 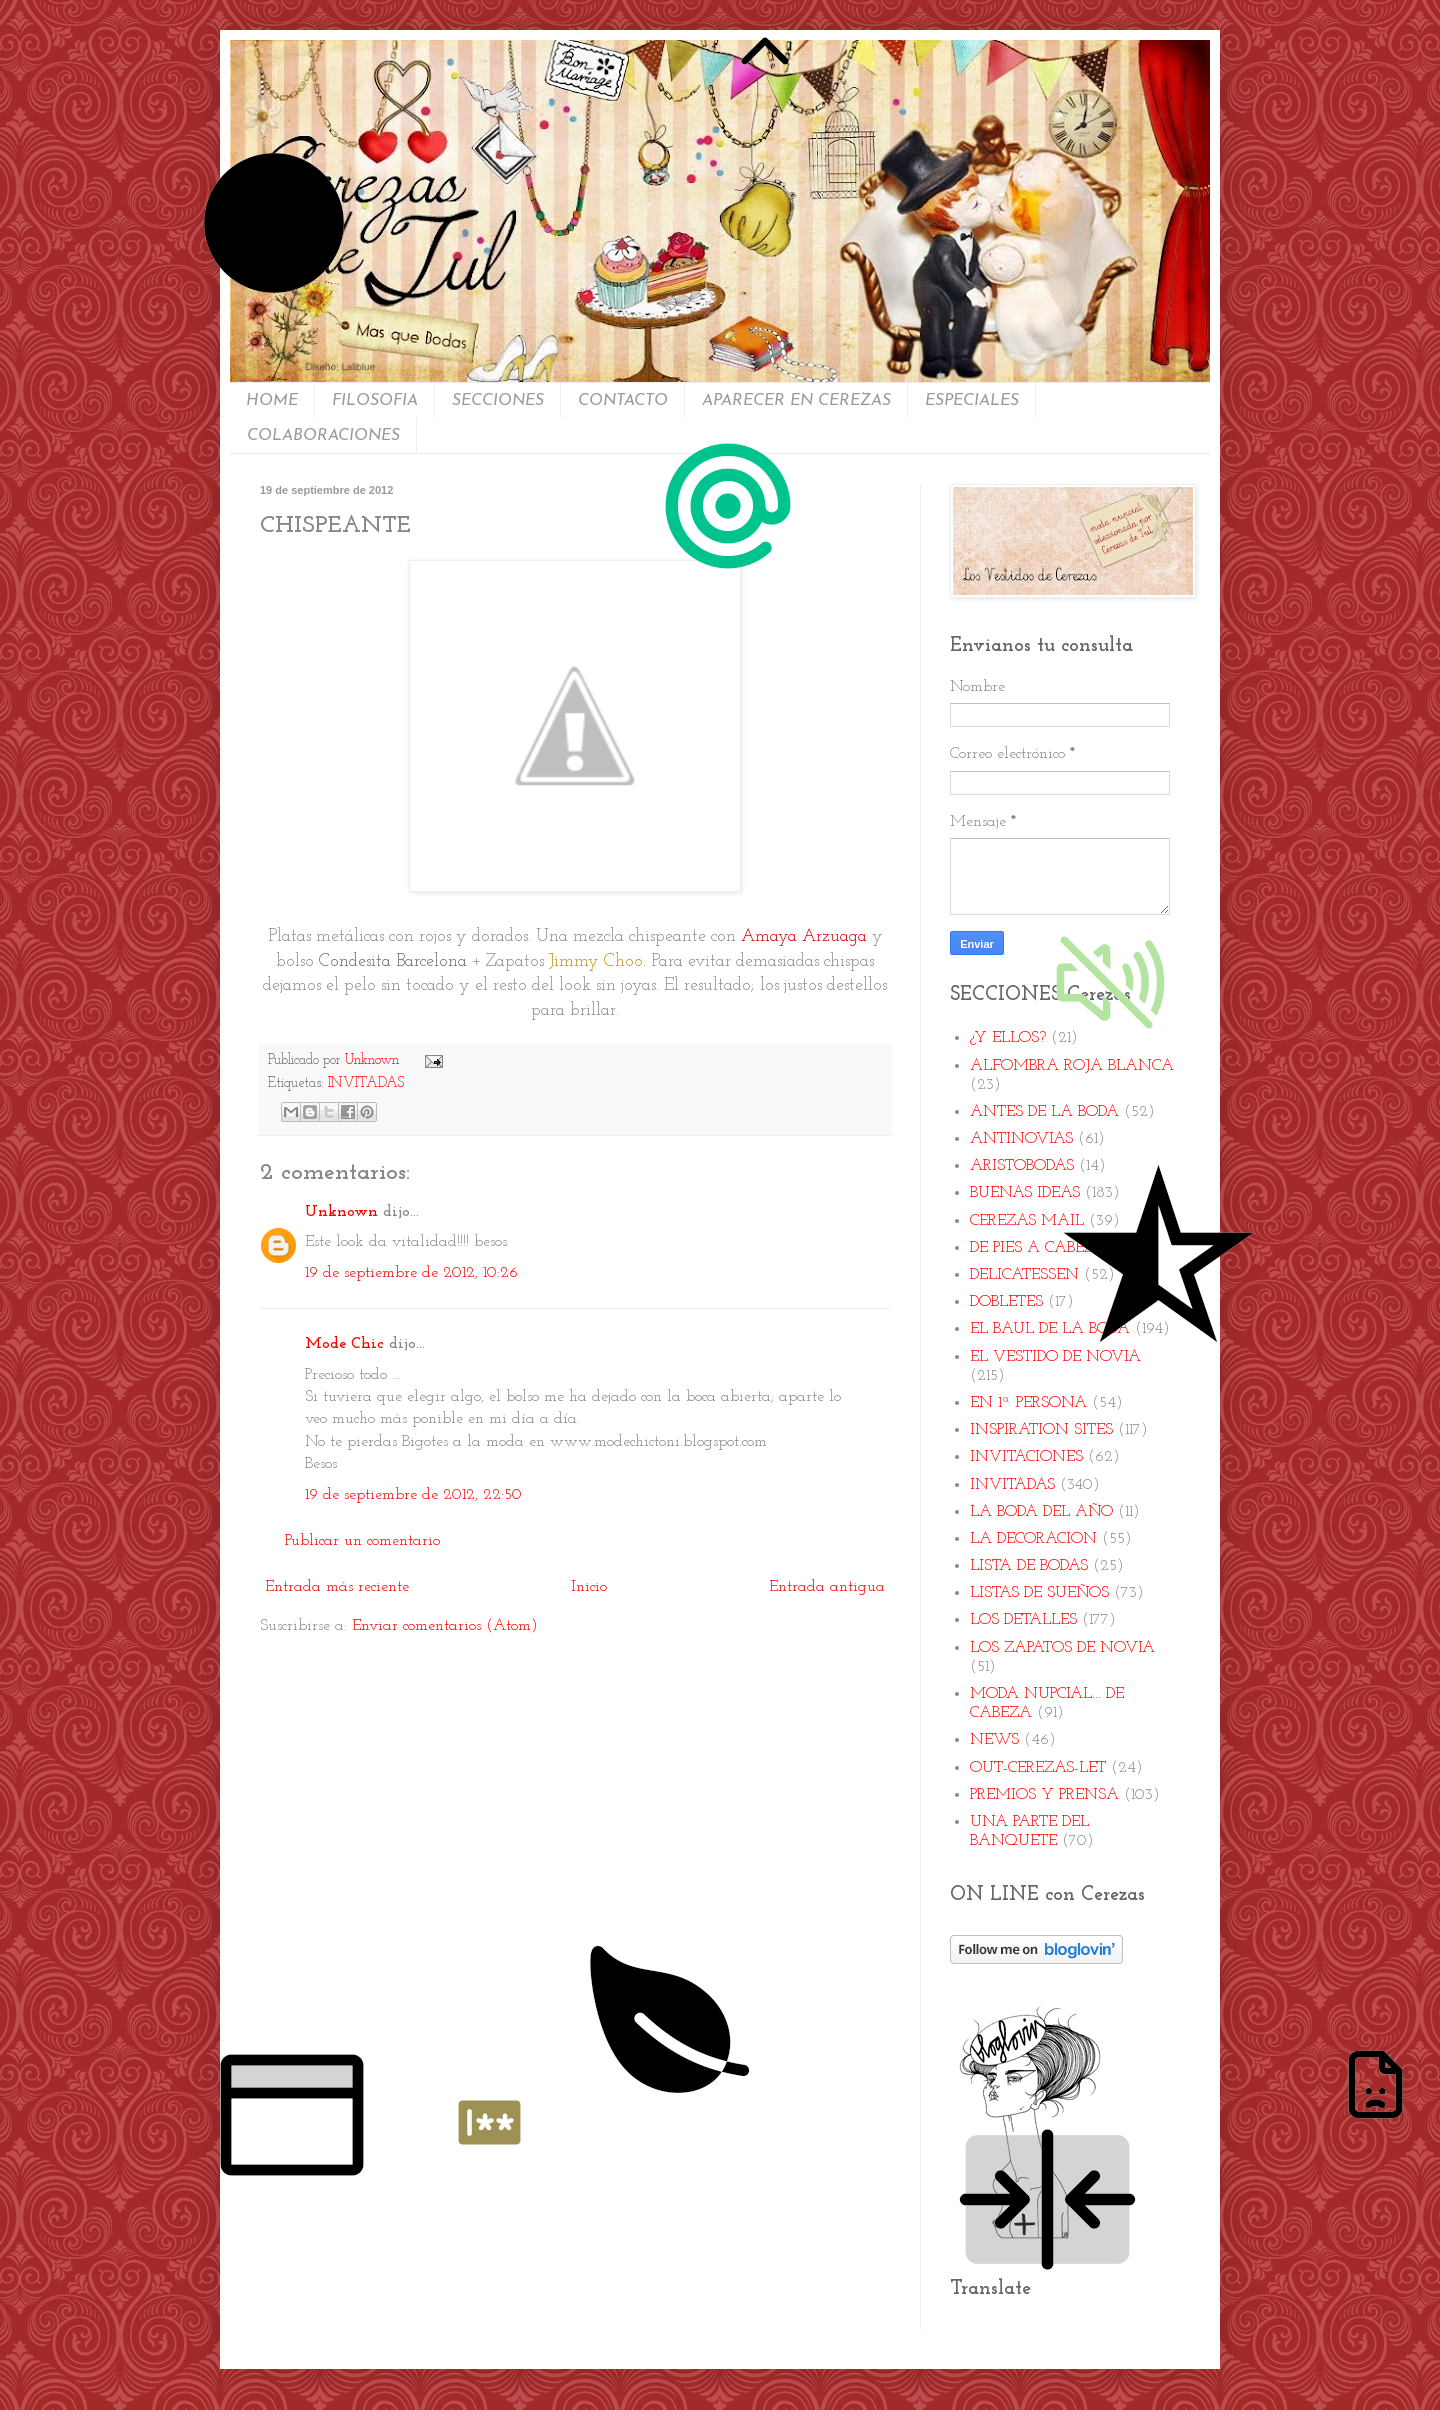 I want to click on collapse or minimize a panel horizontally, so click(x=1047, y=2199).